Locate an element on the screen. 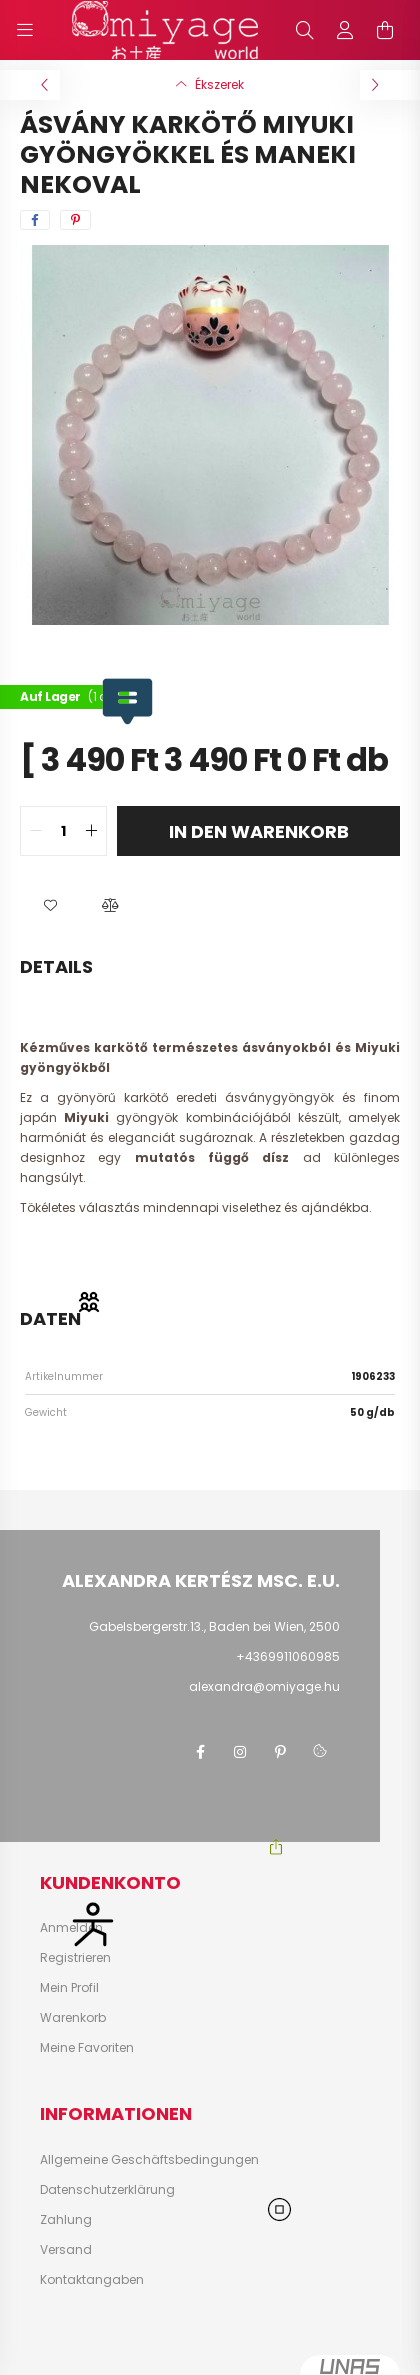  view all team members is located at coordinates (89, 1302).